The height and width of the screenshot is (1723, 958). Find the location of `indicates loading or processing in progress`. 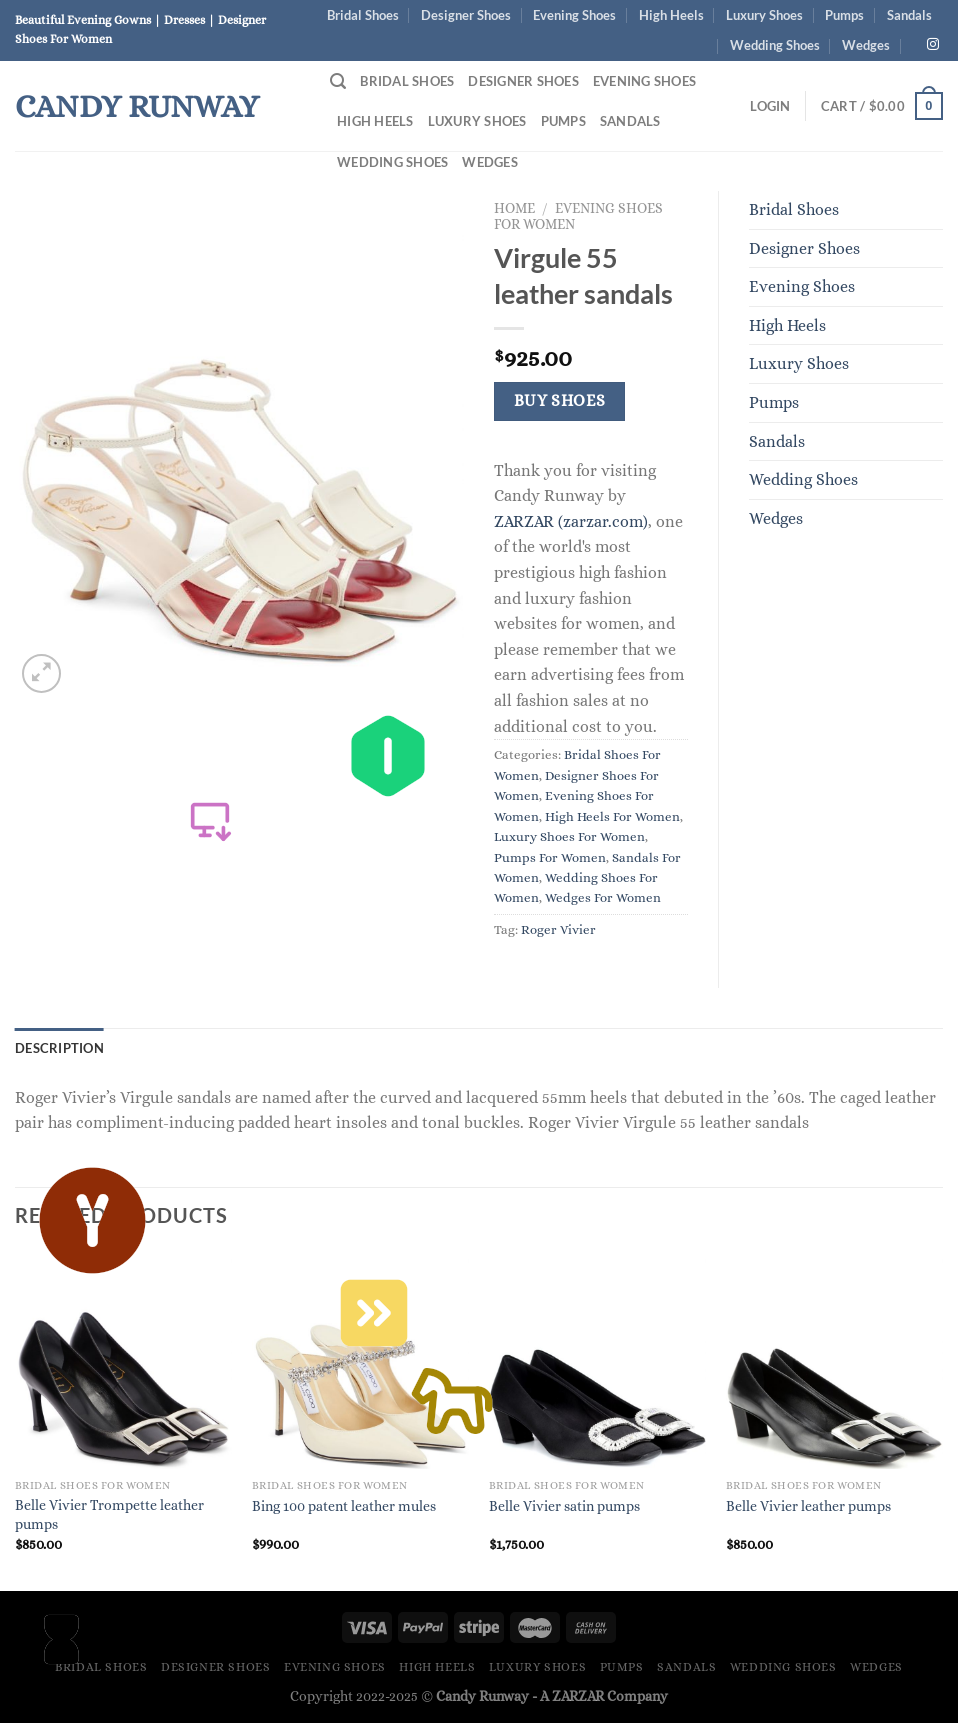

indicates loading or processing in progress is located at coordinates (61, 1639).